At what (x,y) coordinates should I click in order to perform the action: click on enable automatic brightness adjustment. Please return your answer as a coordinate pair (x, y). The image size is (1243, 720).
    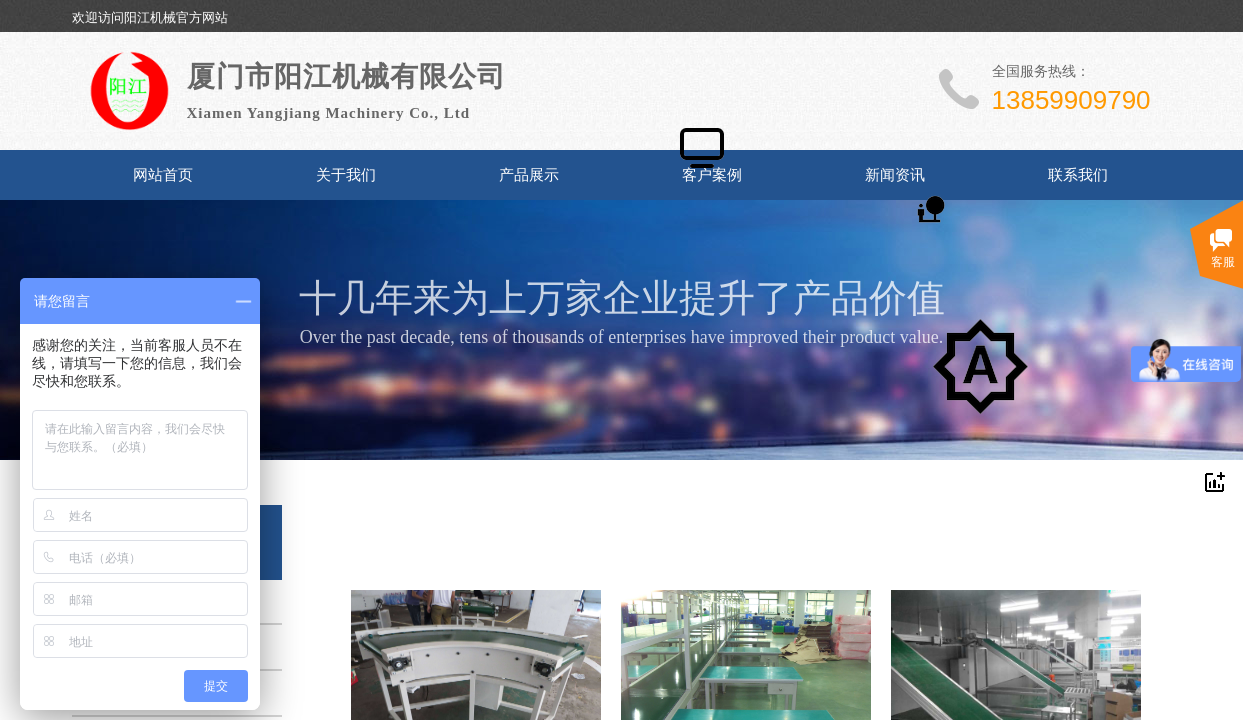
    Looking at the image, I should click on (980, 366).